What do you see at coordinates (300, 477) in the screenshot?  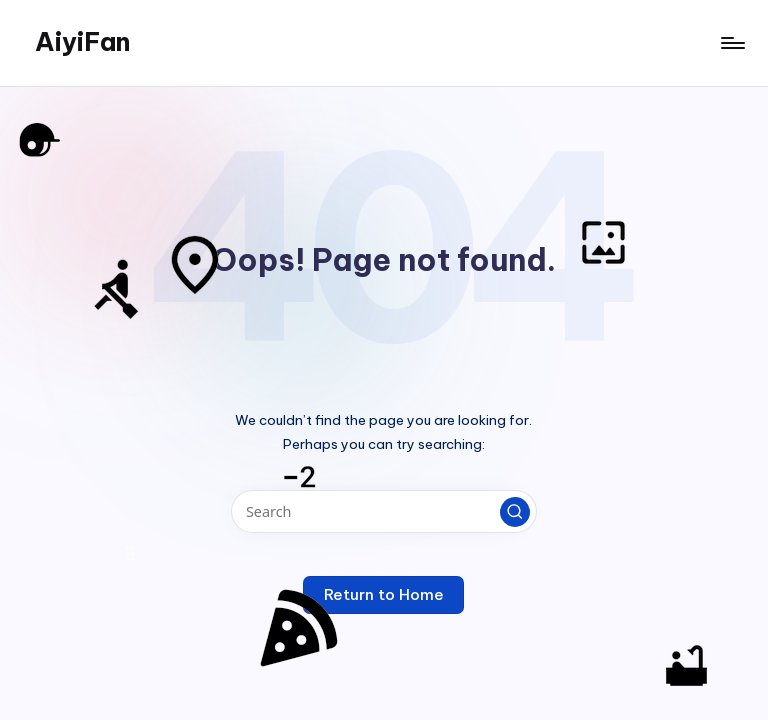 I see `decrease exposure by 2 stops in photo editing` at bounding box center [300, 477].